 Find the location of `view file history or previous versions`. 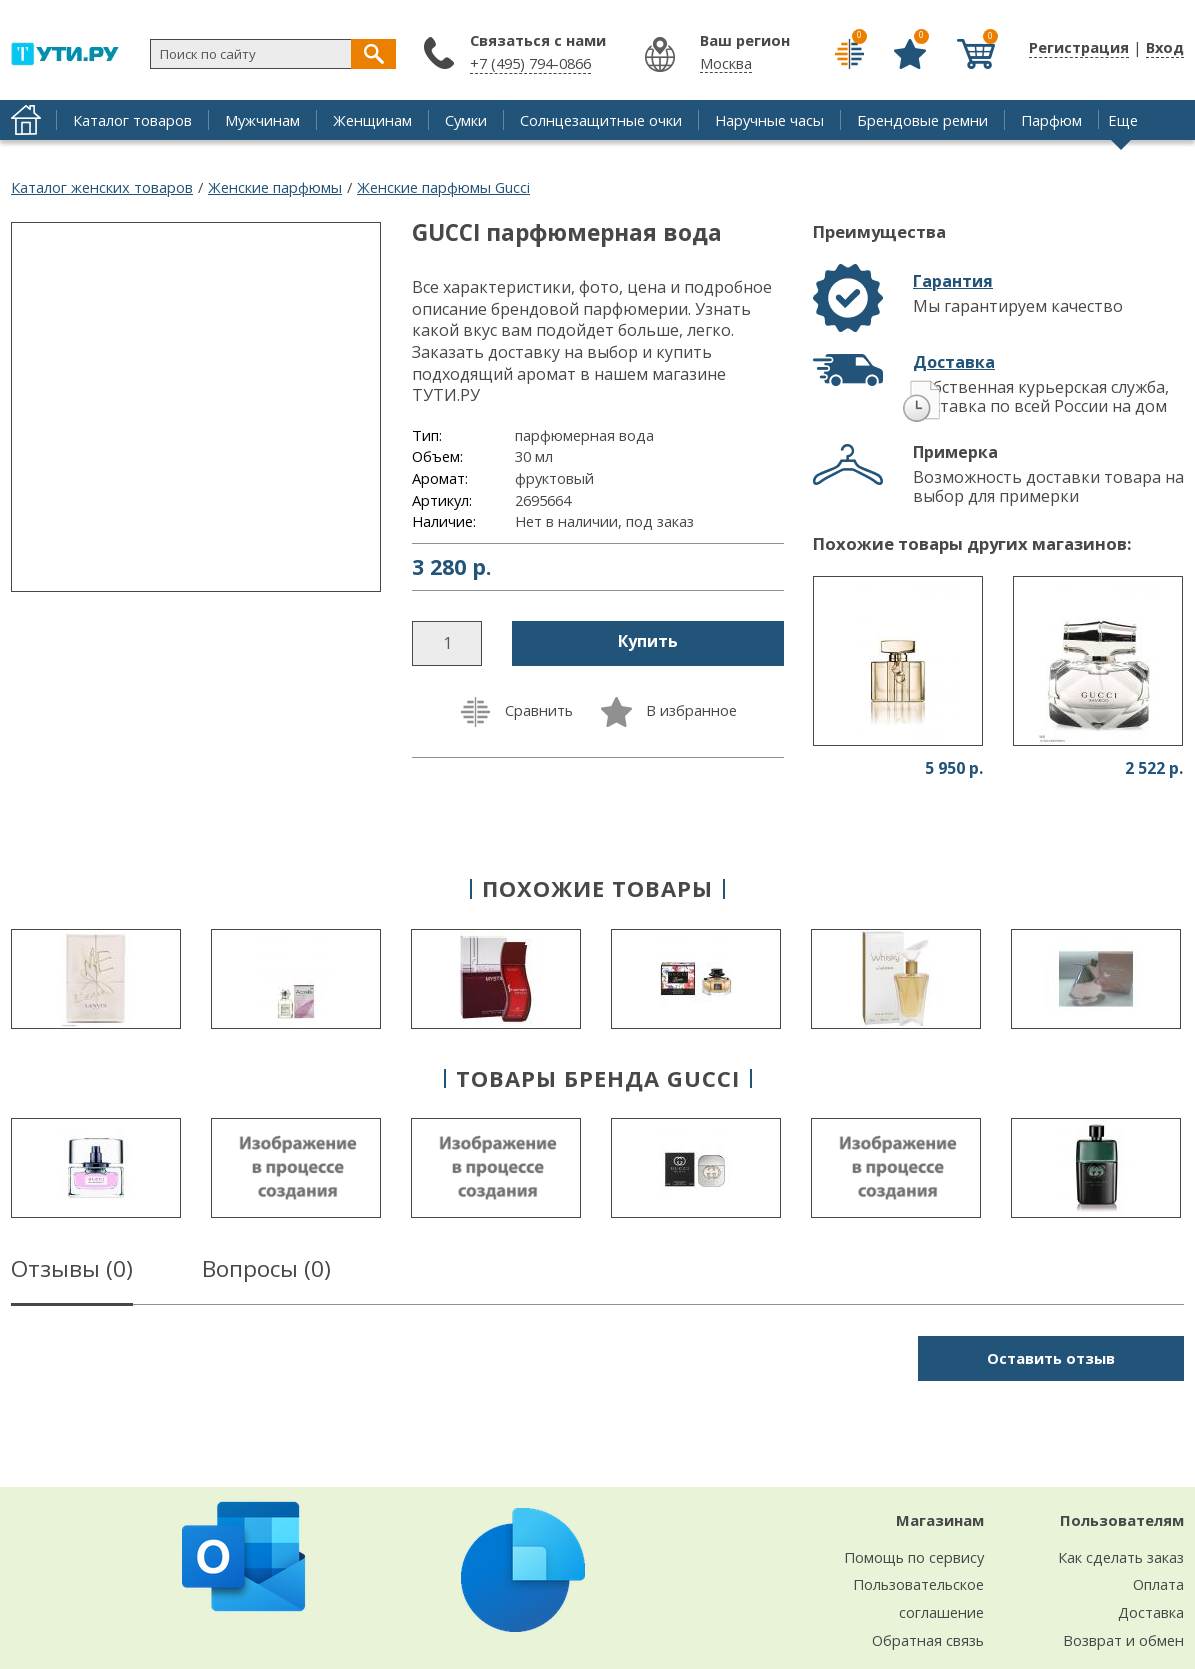

view file history or previous versions is located at coordinates (925, 400).